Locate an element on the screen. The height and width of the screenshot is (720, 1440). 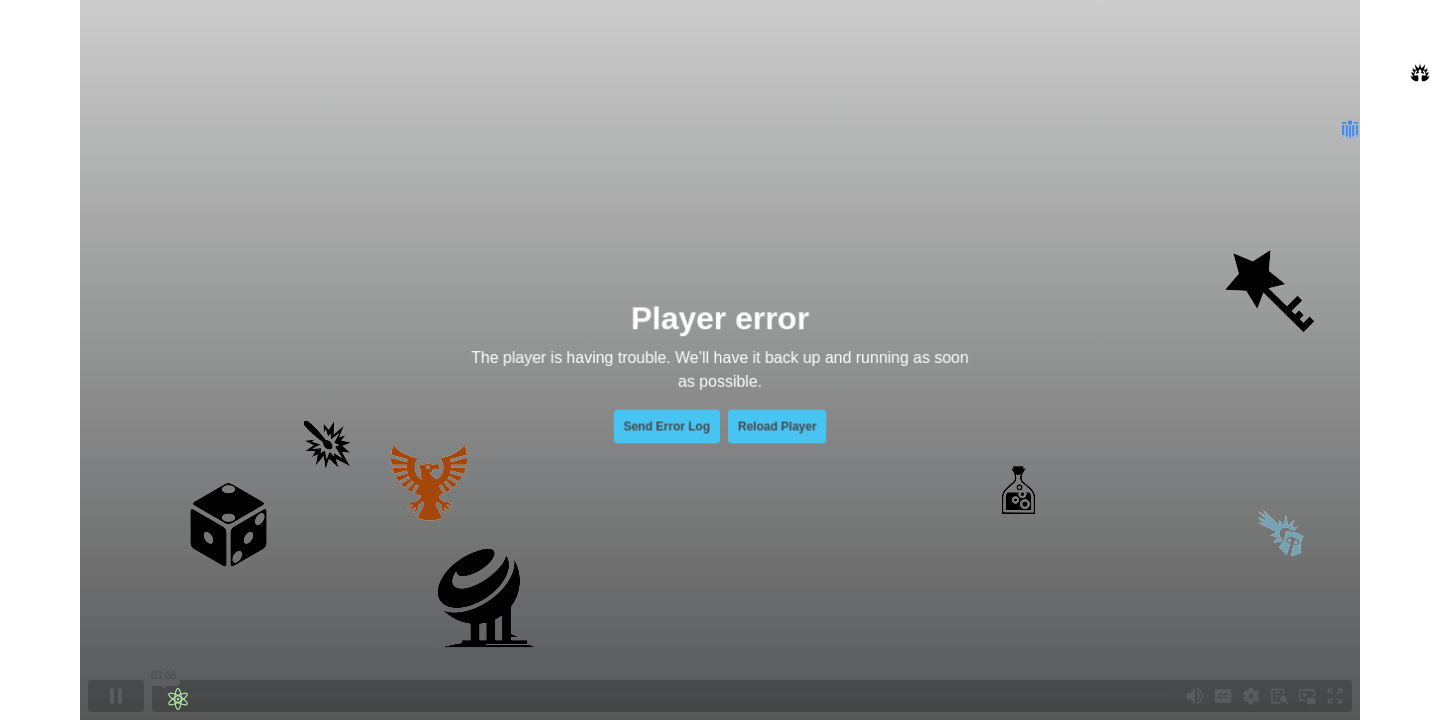
access alchemy or potion crafting is located at coordinates (1020, 490).